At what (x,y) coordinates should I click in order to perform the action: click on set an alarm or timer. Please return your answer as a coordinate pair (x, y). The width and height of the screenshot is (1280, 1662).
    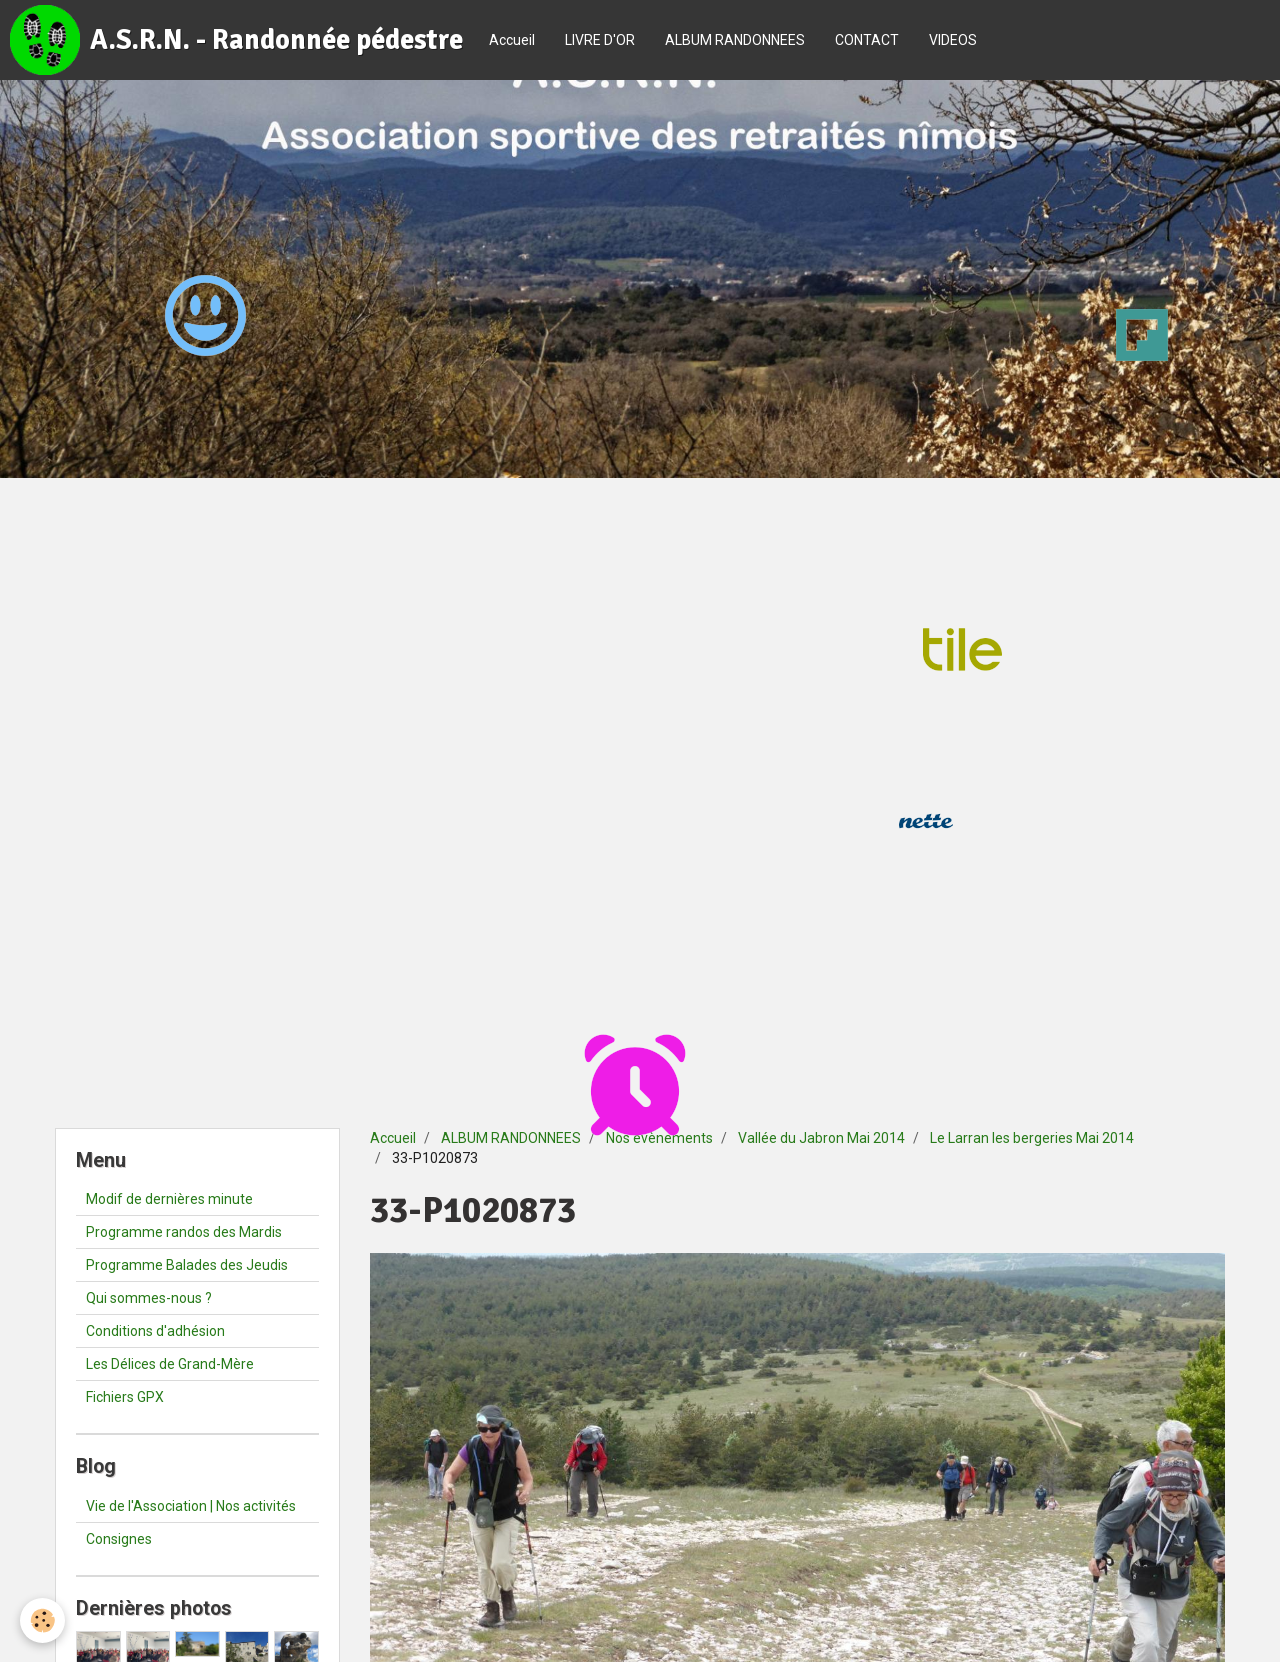
    Looking at the image, I should click on (635, 1085).